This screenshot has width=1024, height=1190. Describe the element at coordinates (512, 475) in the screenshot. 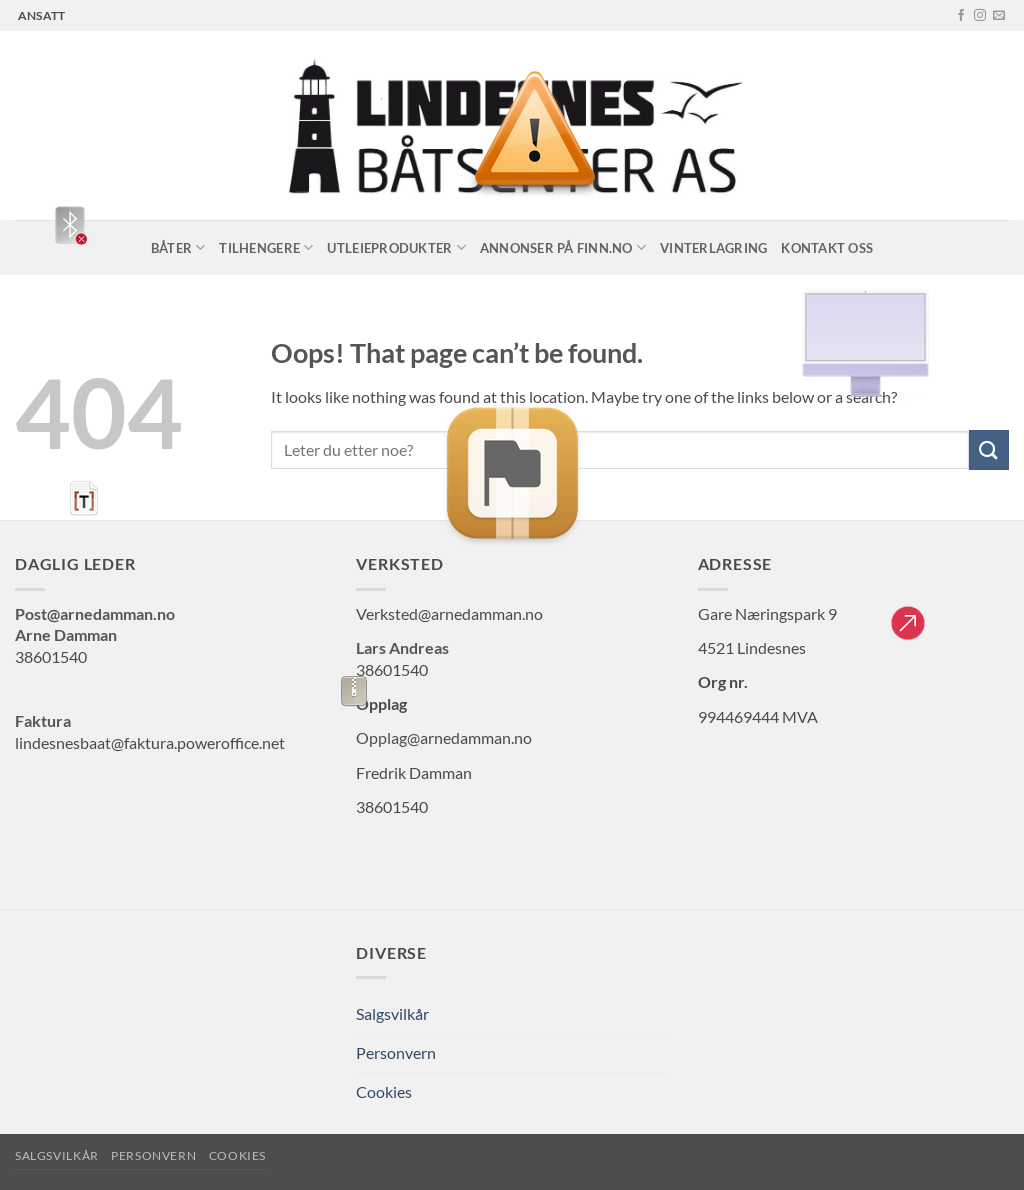

I see `a language or localization resource file` at that location.